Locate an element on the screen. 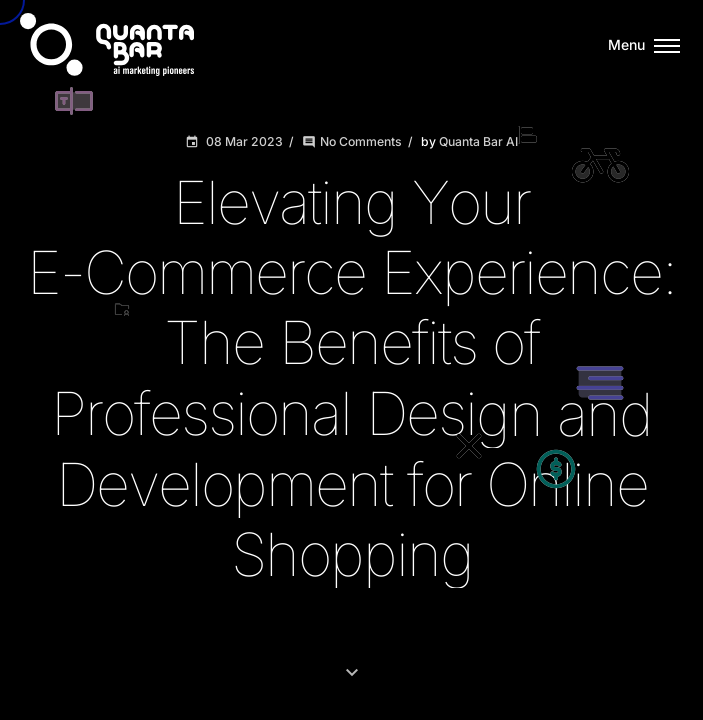 The width and height of the screenshot is (703, 720). insert a text input field is located at coordinates (74, 101).